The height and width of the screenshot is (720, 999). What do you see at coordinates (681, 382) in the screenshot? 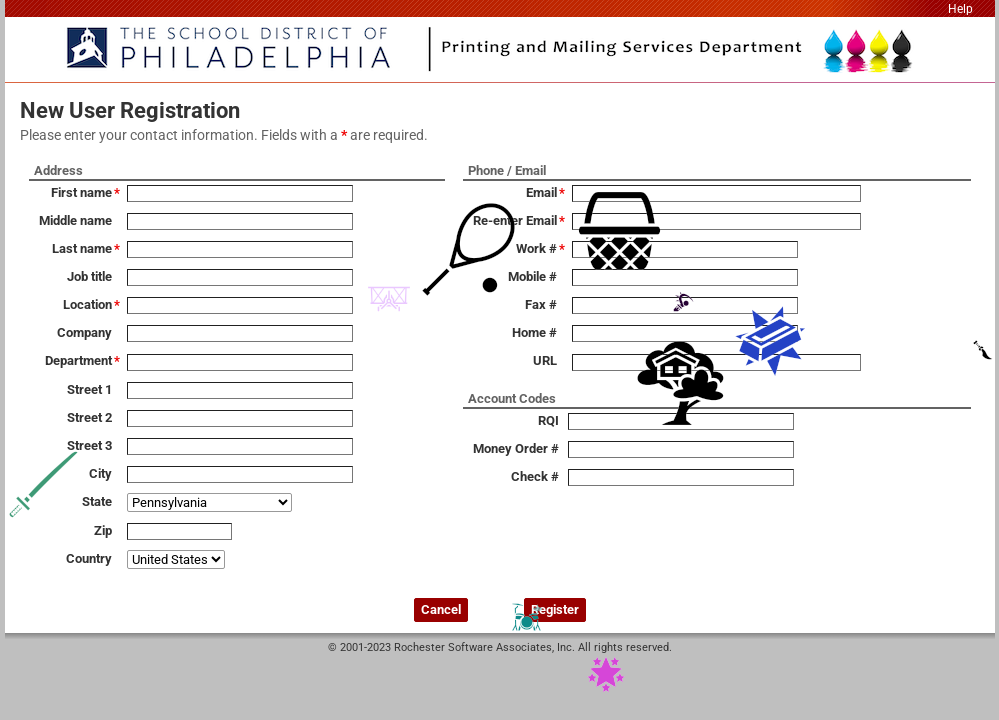
I see `access treehouse or hideout feature` at bounding box center [681, 382].